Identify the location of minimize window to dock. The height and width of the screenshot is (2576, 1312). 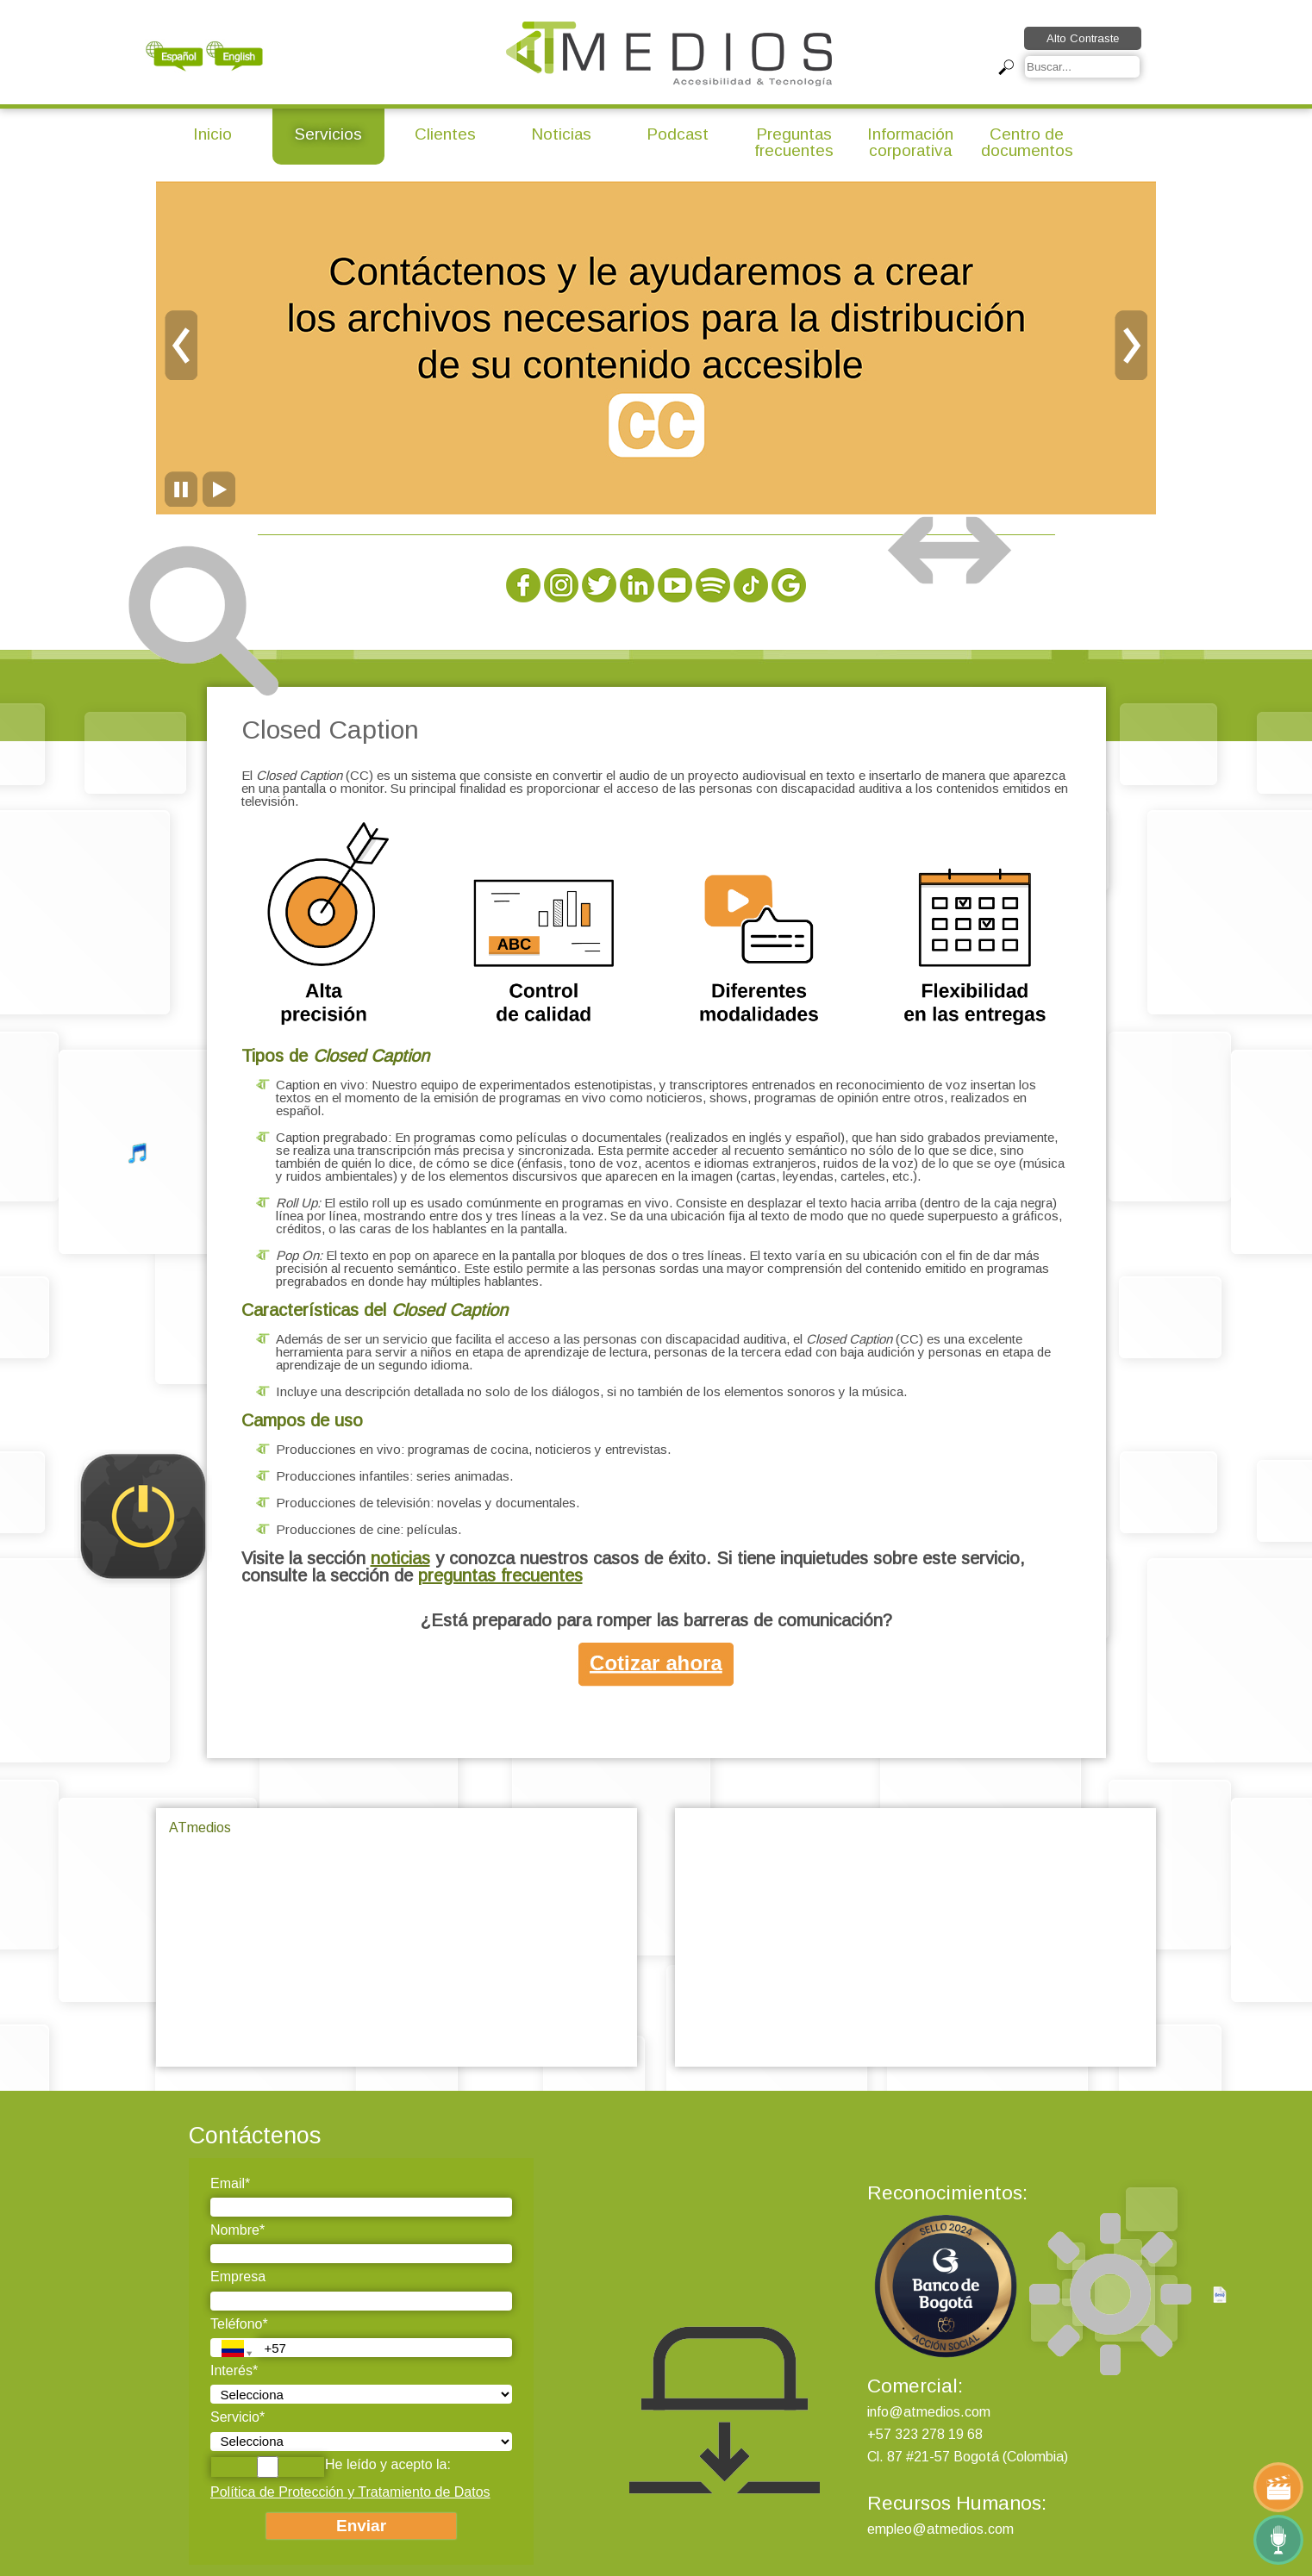
(724, 2410).